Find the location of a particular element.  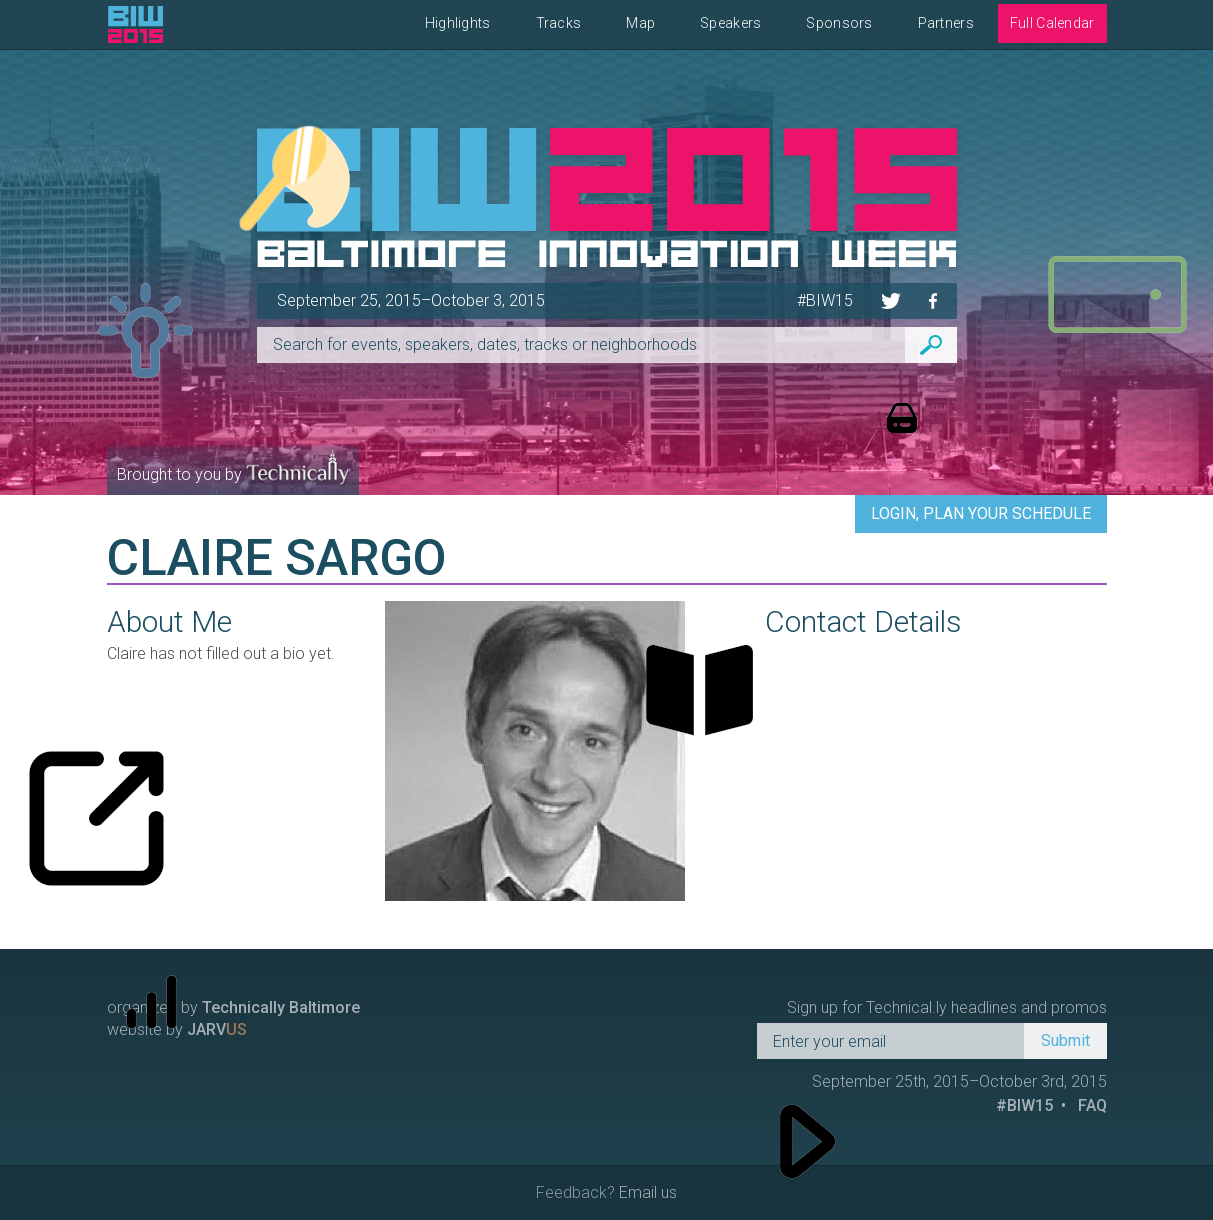

access local storage or hard drive is located at coordinates (902, 418).